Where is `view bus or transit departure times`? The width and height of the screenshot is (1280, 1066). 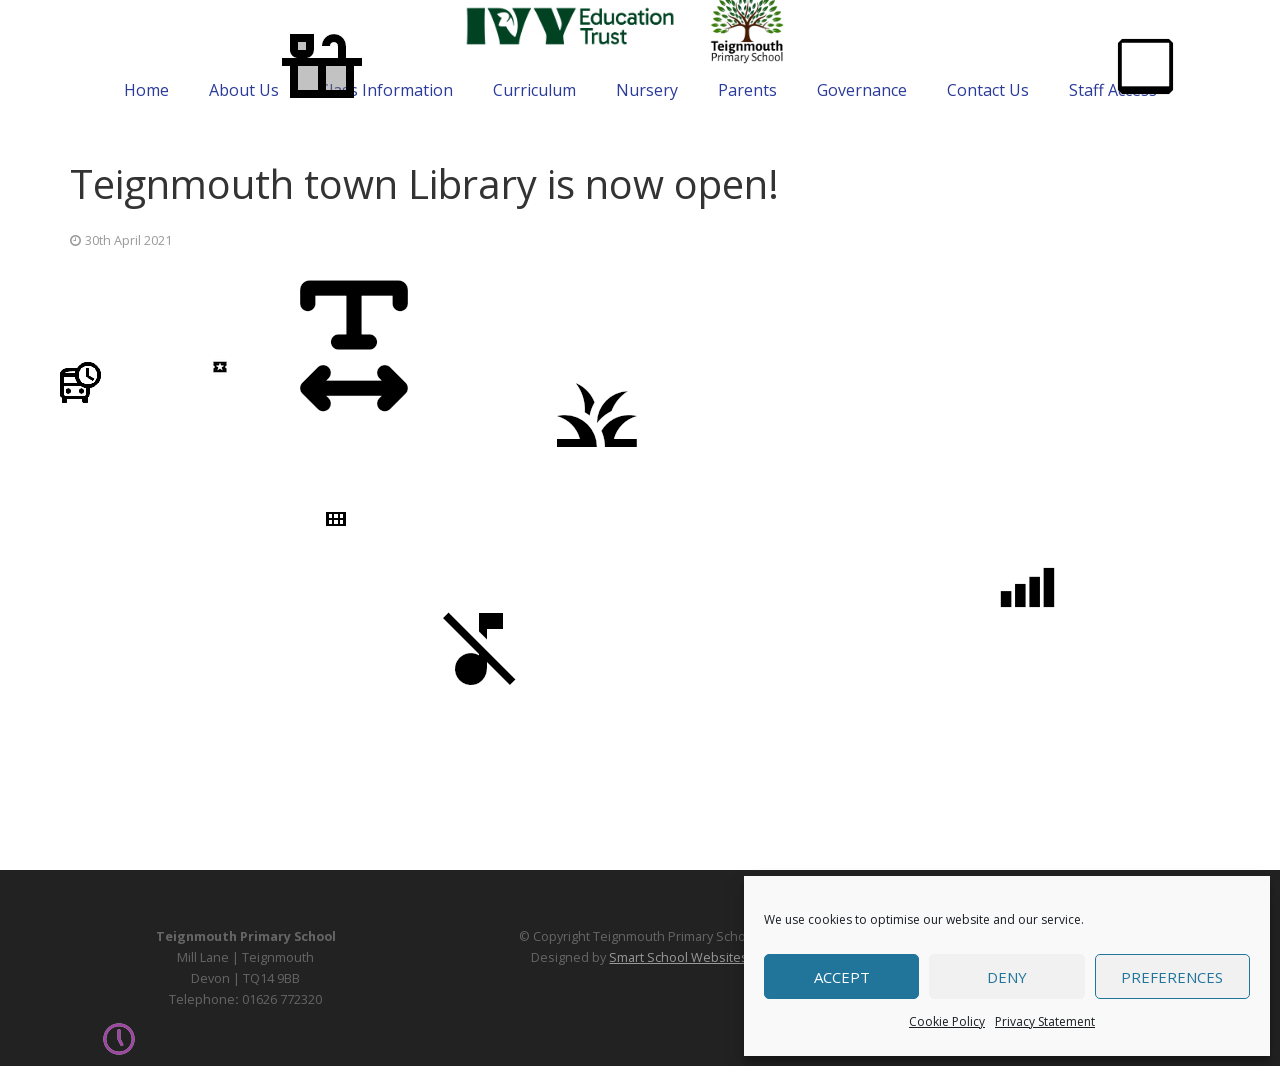 view bus or transit departure times is located at coordinates (80, 382).